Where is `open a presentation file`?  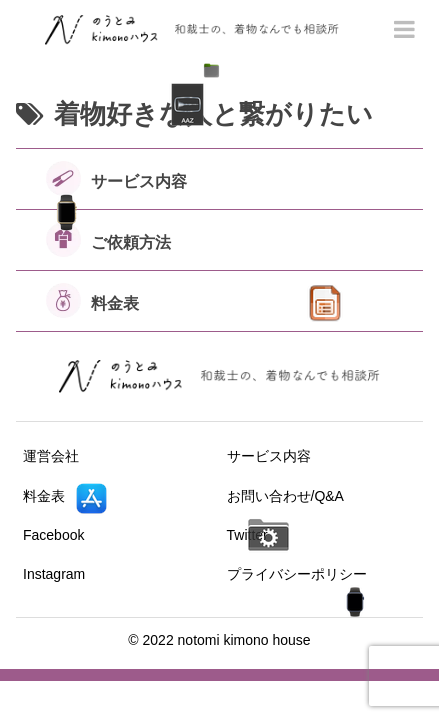
open a presentation file is located at coordinates (325, 303).